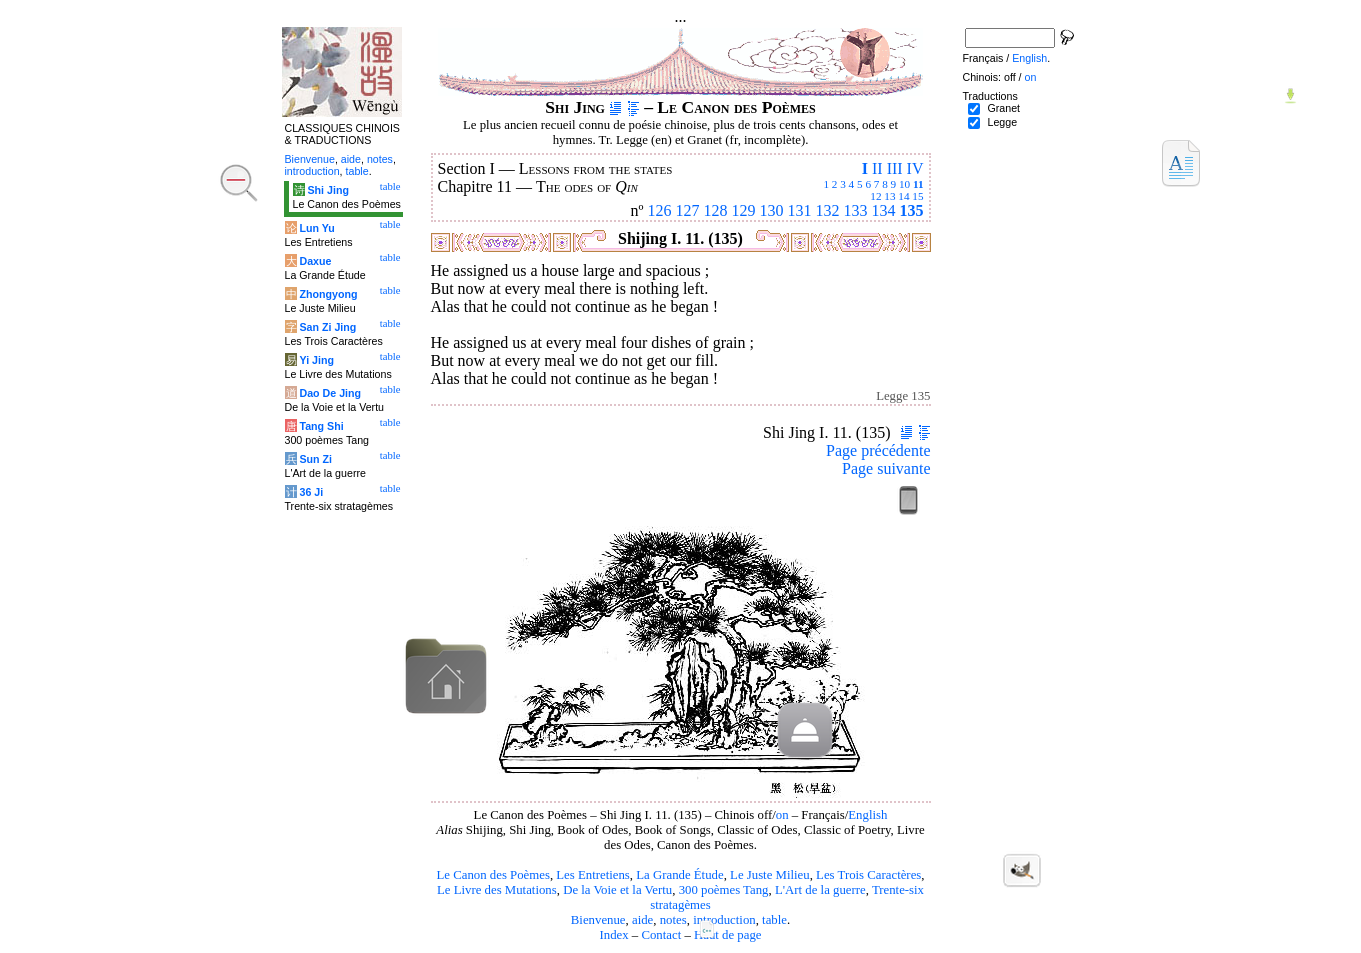  Describe the element at coordinates (1022, 869) in the screenshot. I see `open a GIMP project file` at that location.